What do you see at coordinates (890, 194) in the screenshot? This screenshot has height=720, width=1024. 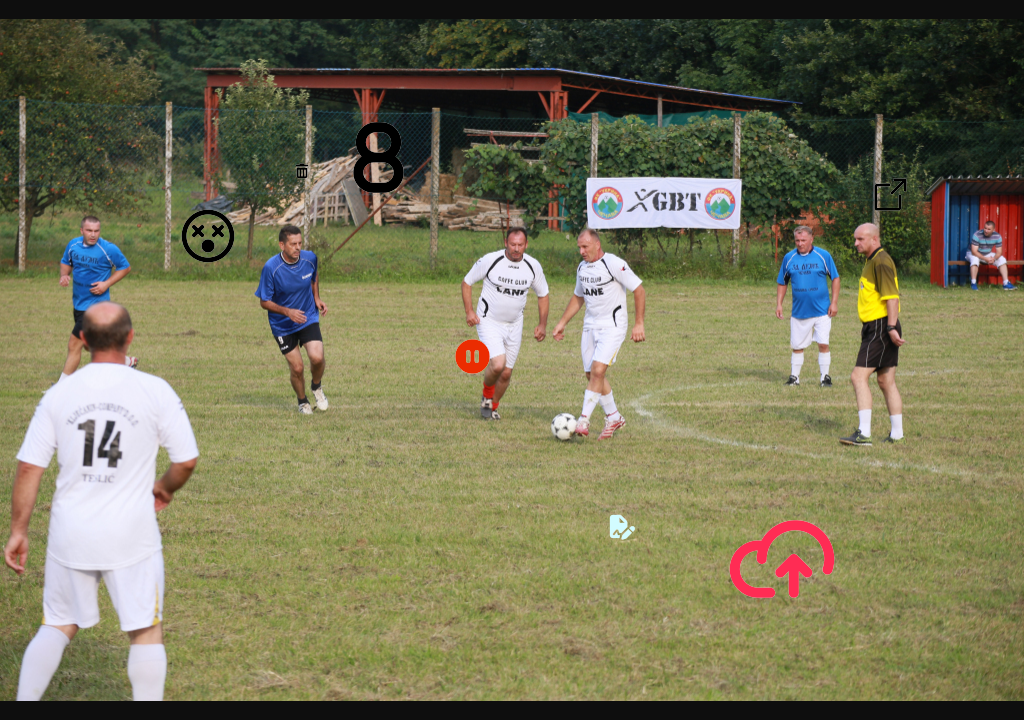 I see `open link in a new window or tab` at bounding box center [890, 194].